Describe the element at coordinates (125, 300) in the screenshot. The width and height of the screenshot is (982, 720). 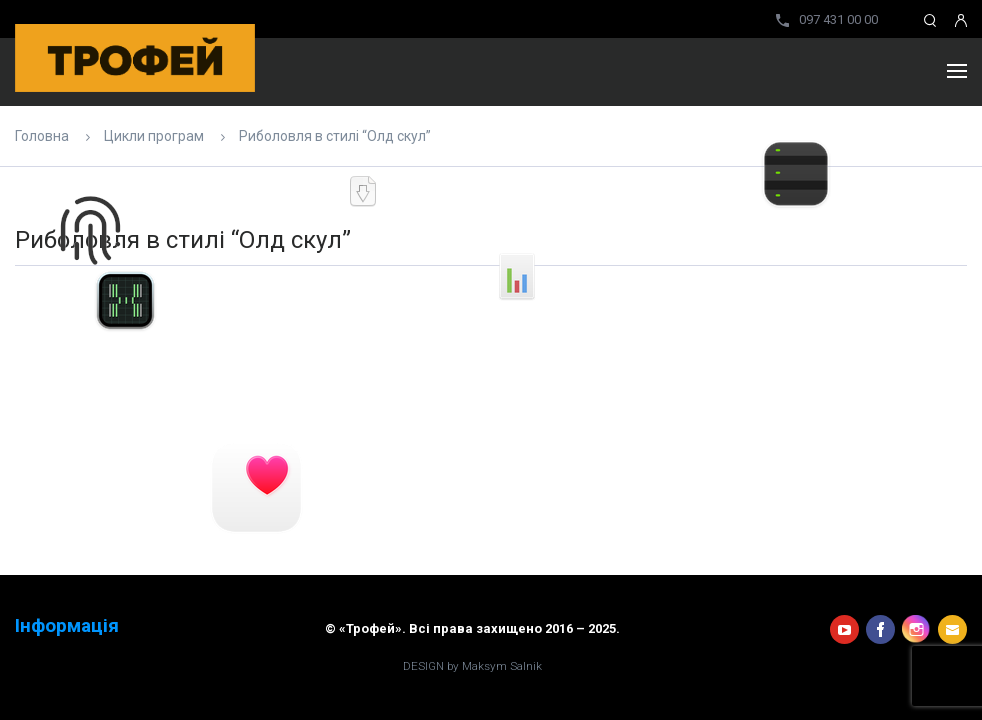
I see `open htop system monitor` at that location.